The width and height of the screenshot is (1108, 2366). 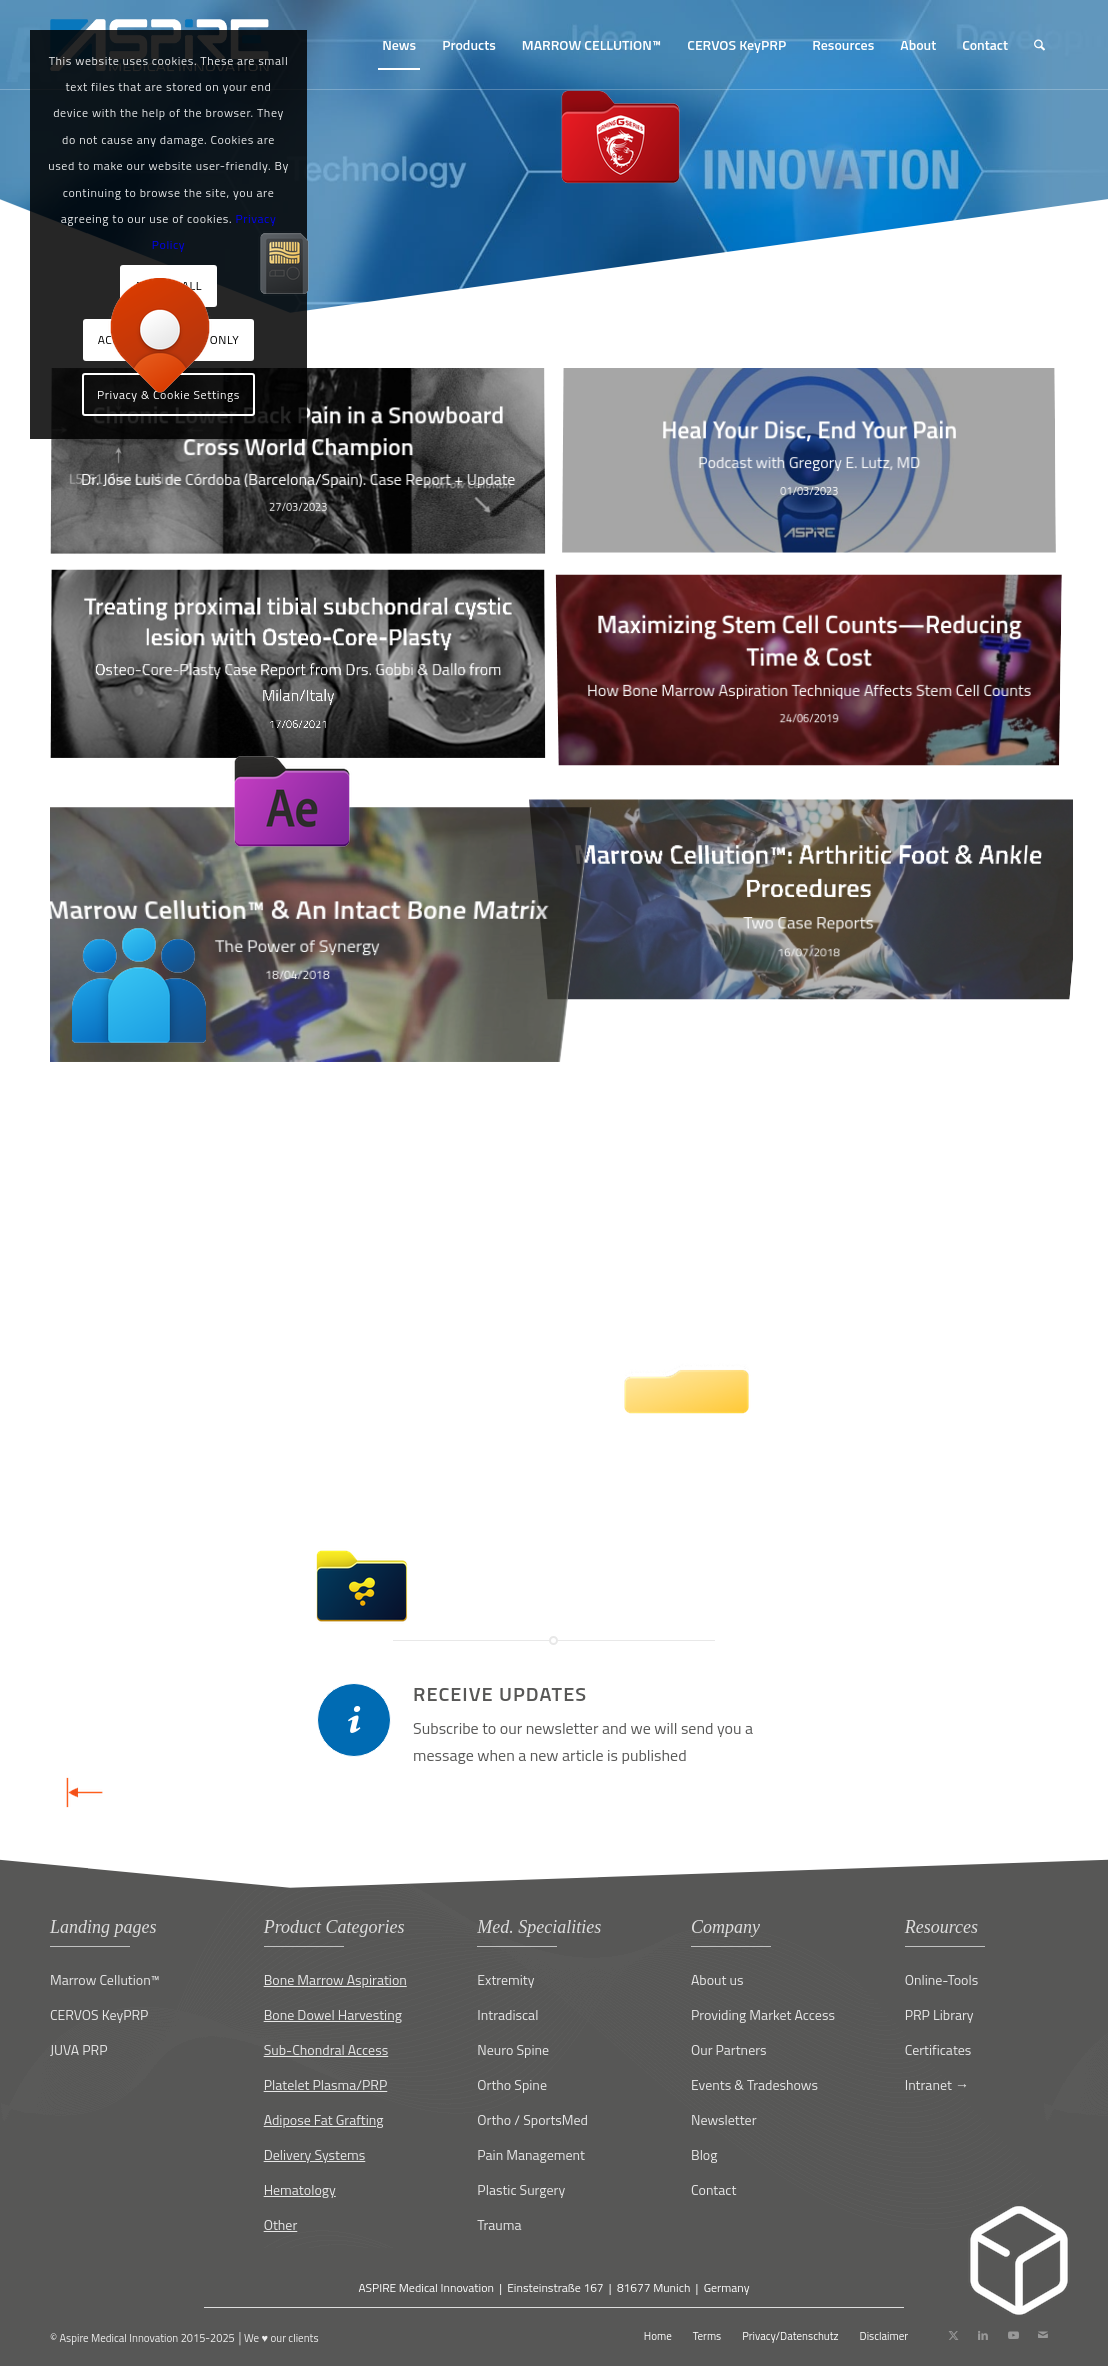 I want to click on folder containing Adobe After Effects project files, so click(x=291, y=804).